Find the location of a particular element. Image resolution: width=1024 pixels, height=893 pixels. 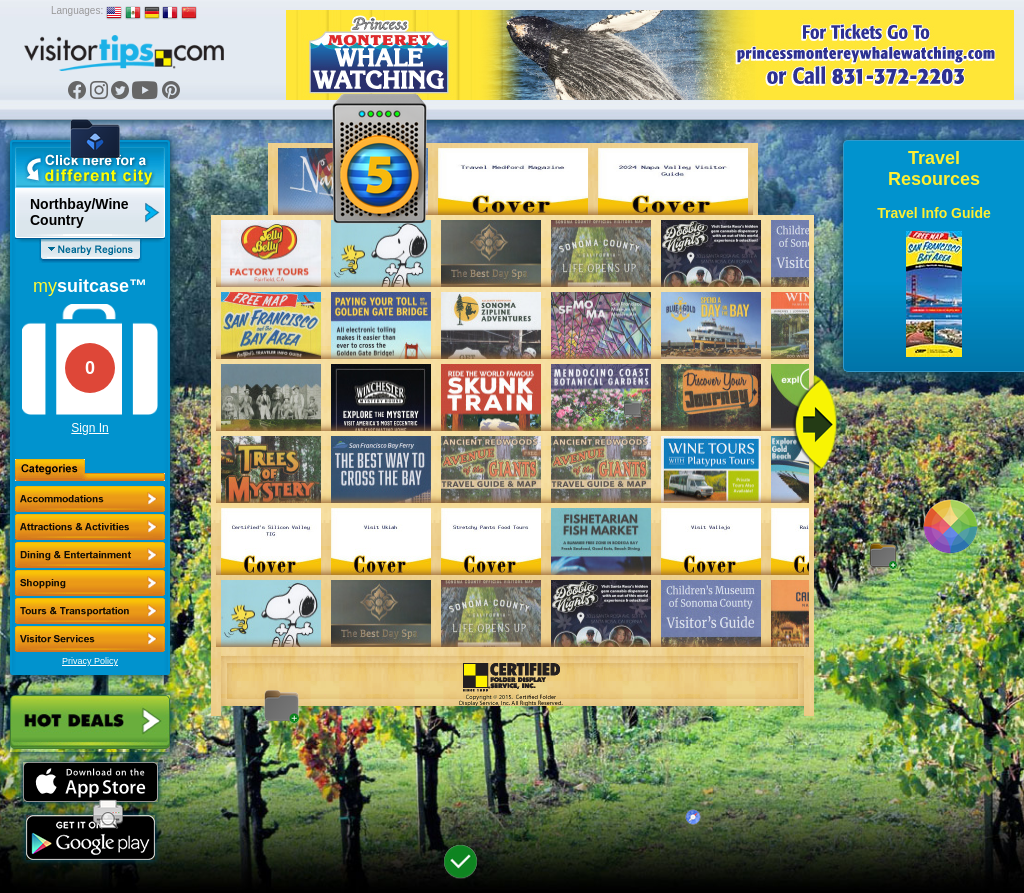

open the web browser app is located at coordinates (693, 817).